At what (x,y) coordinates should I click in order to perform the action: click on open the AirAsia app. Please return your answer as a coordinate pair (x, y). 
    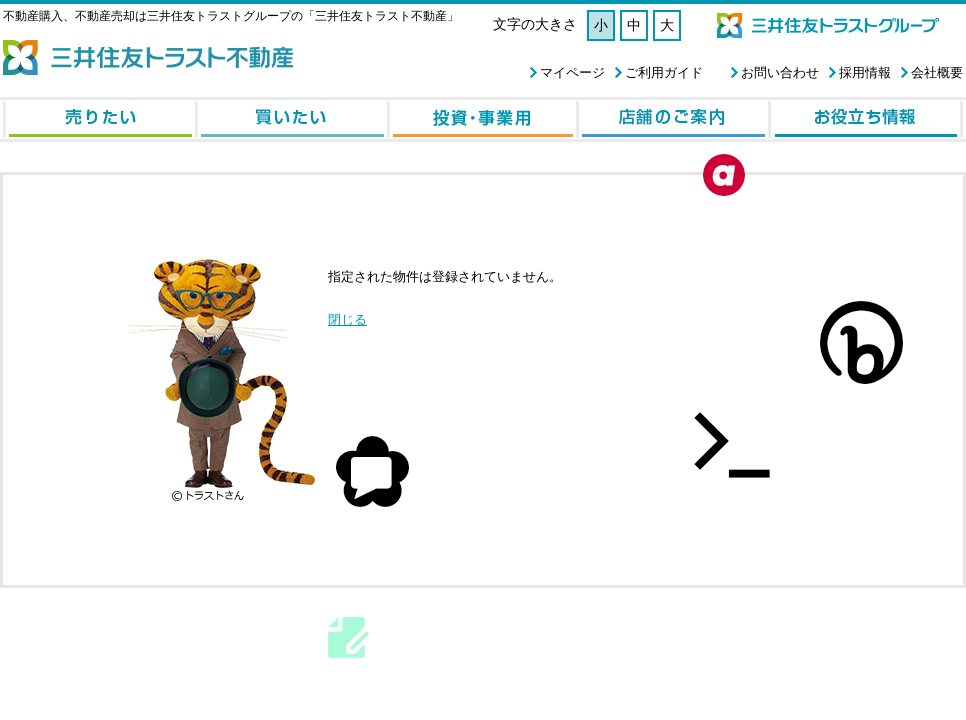
    Looking at the image, I should click on (724, 175).